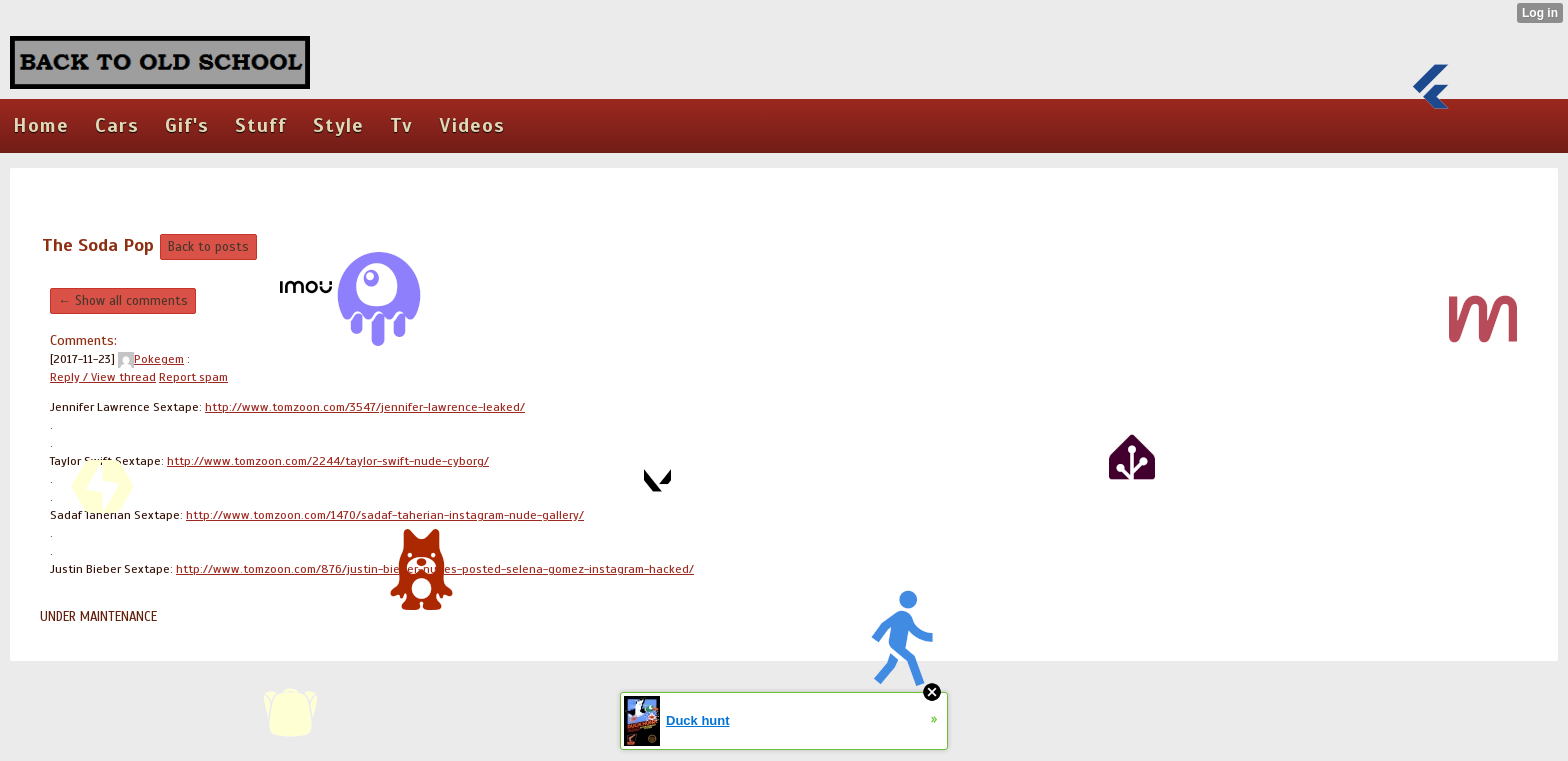 This screenshot has height=761, width=1568. I want to click on visit showwcase developer portfolio platform, so click(290, 712).